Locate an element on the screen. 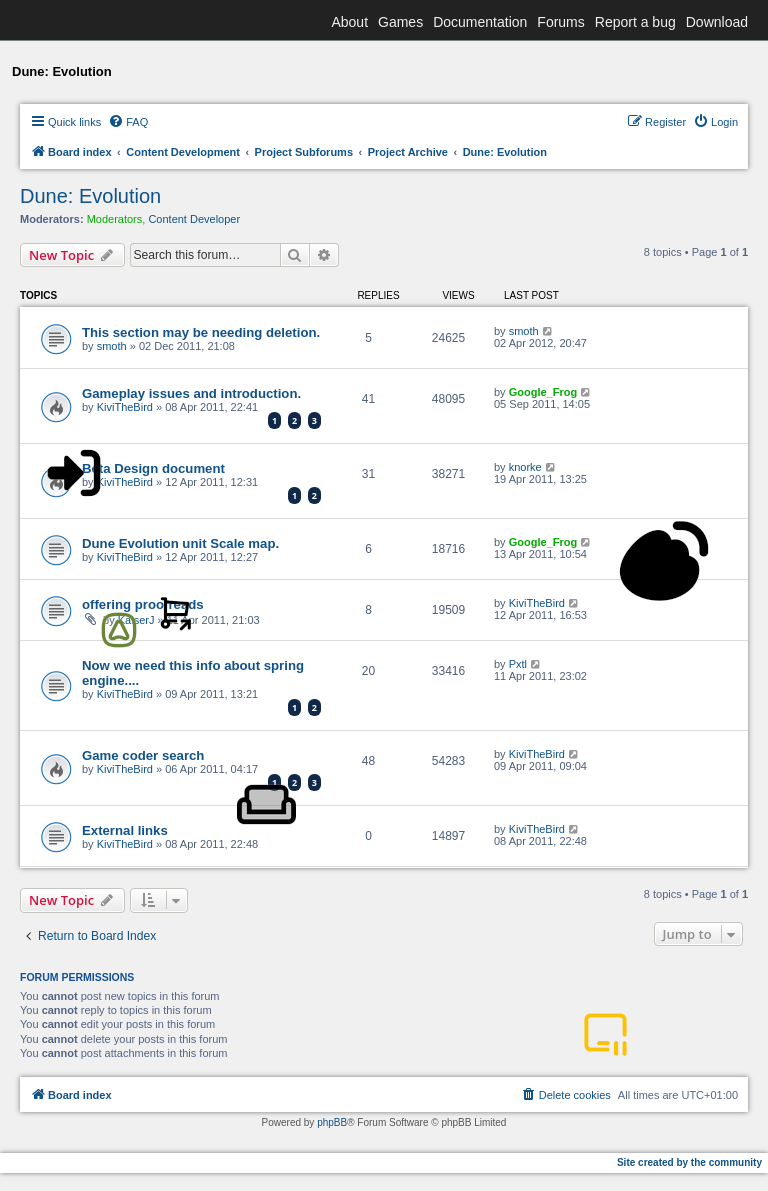 The height and width of the screenshot is (1191, 768). share your shopping cart with others is located at coordinates (175, 613).